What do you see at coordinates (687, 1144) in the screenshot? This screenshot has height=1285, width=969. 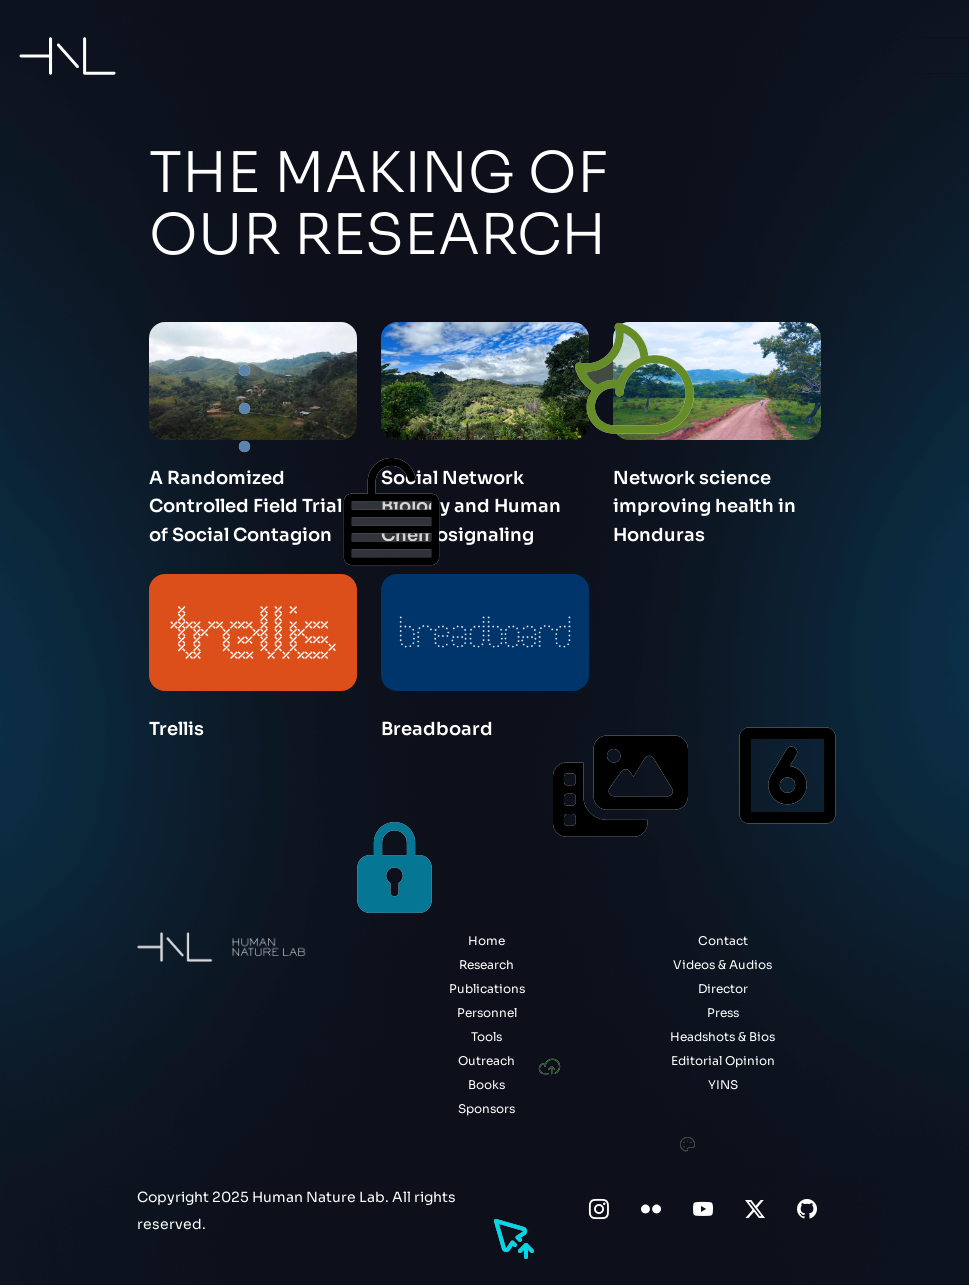 I see `access color or theme settings` at bounding box center [687, 1144].